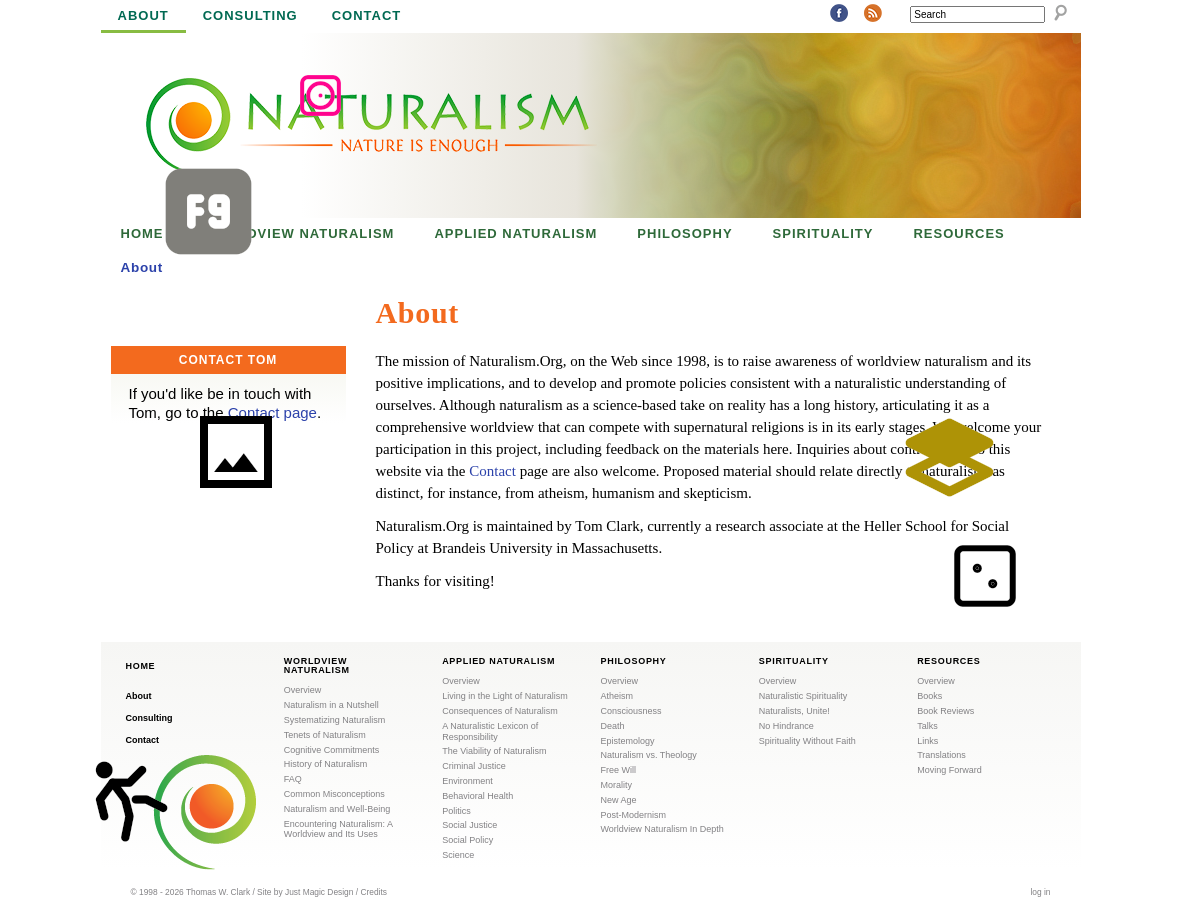  I want to click on randomize or shuffle content, so click(985, 576).